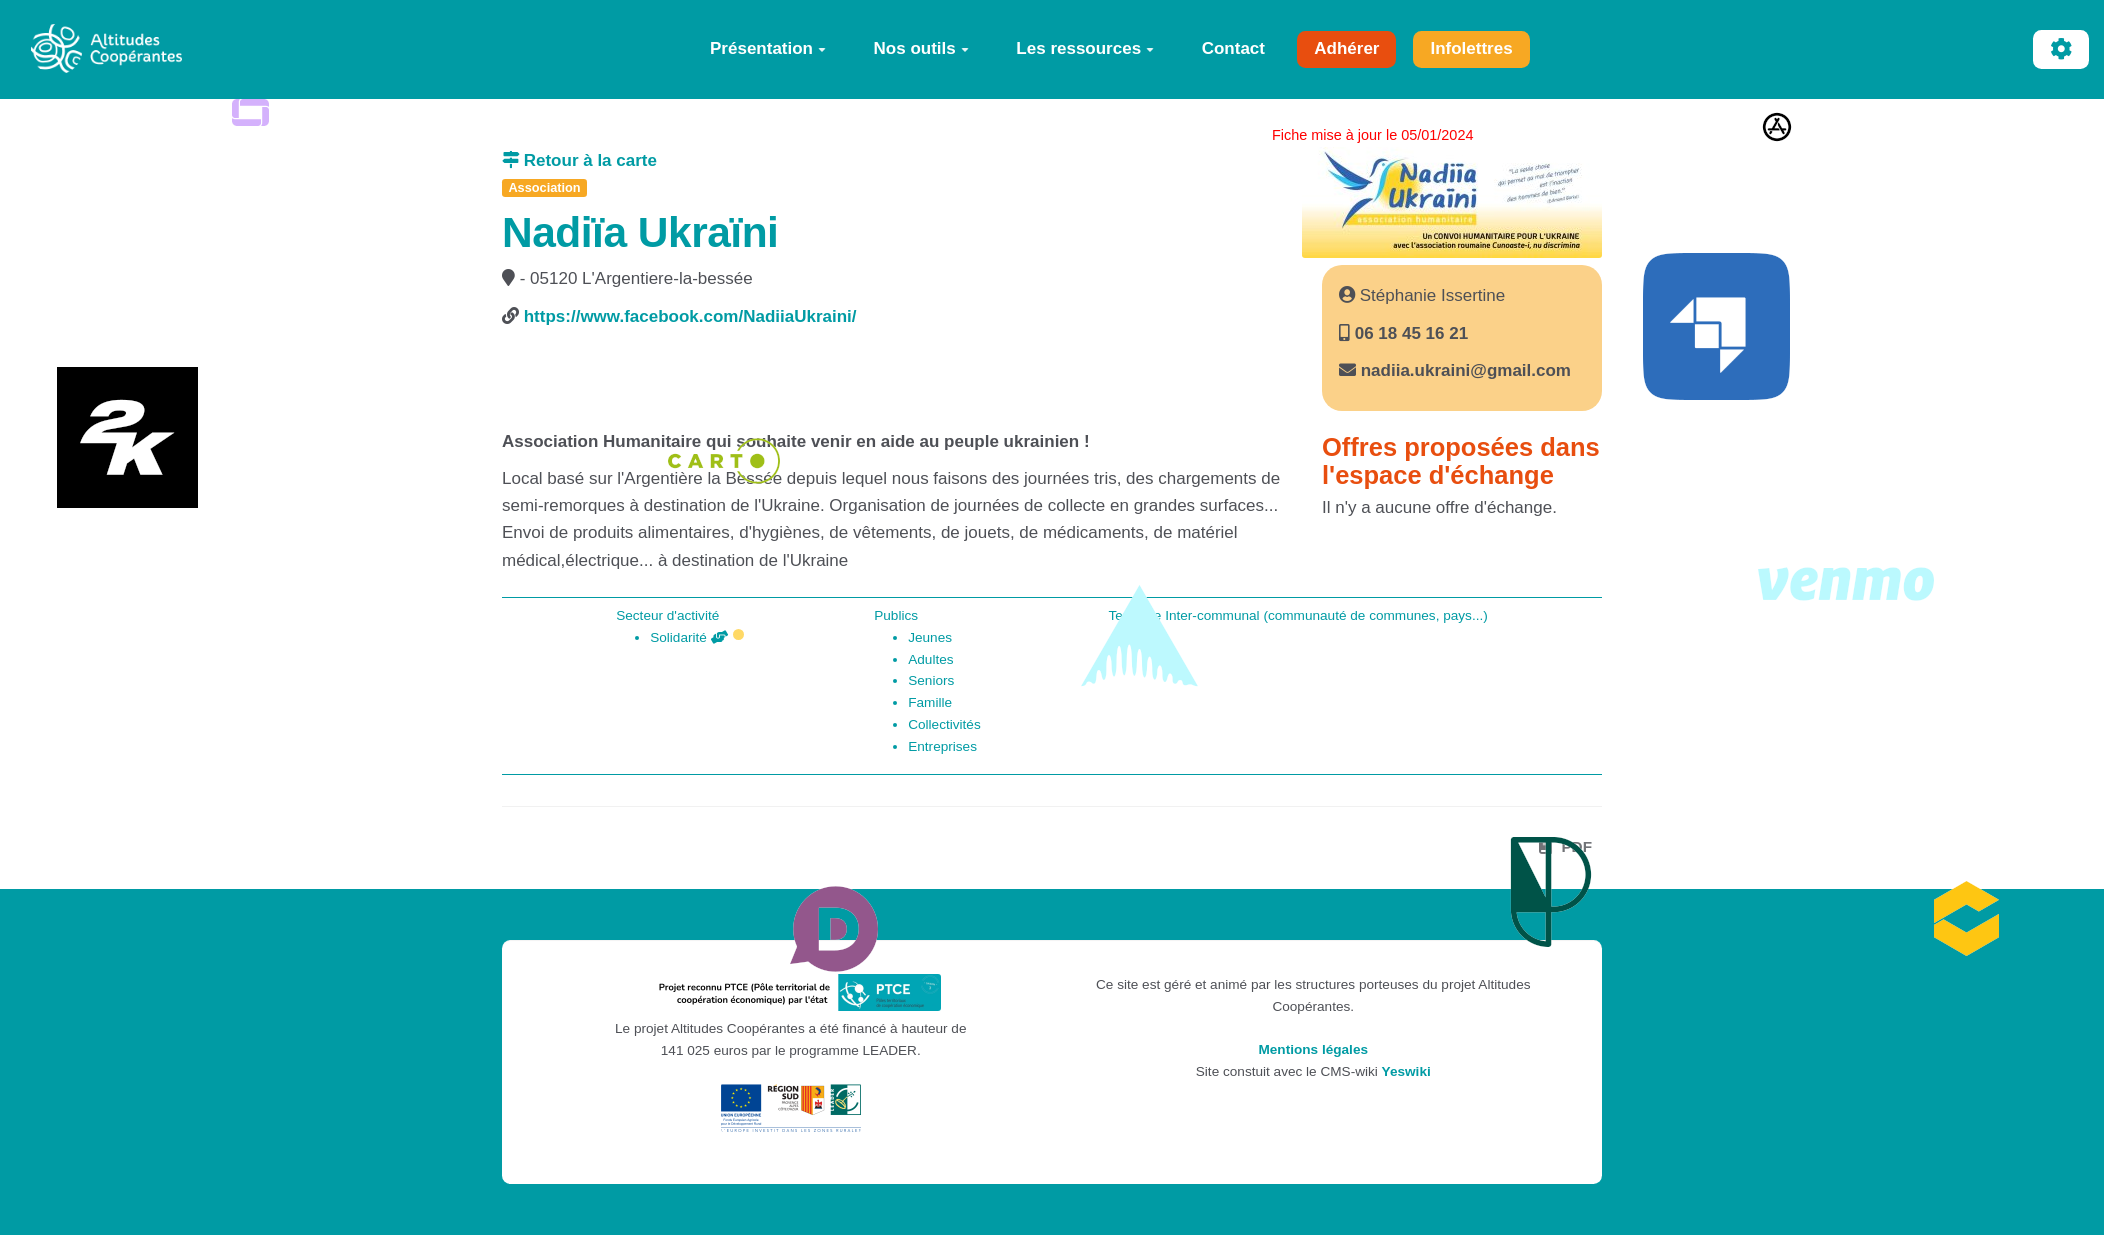 The width and height of the screenshot is (2104, 1235). What do you see at coordinates (1846, 584) in the screenshot?
I see `open the venmo app` at bounding box center [1846, 584].